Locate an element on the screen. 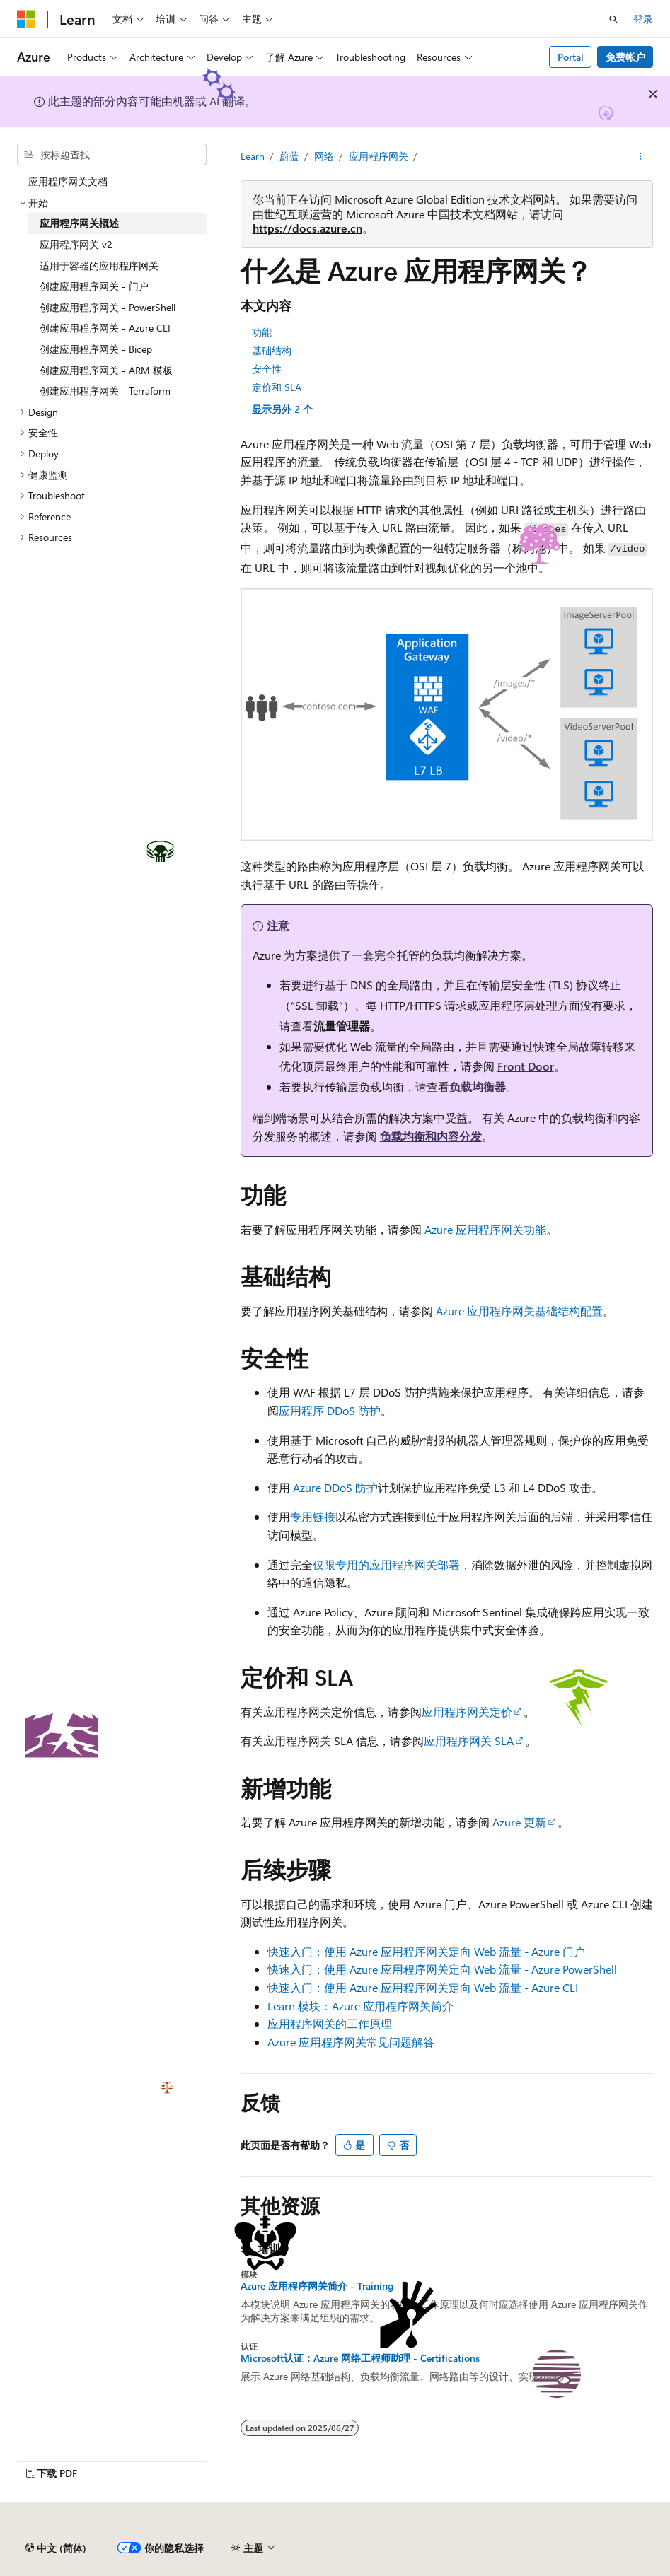 The height and width of the screenshot is (2576, 670). view skeletal or anatomy information is located at coordinates (265, 2246).